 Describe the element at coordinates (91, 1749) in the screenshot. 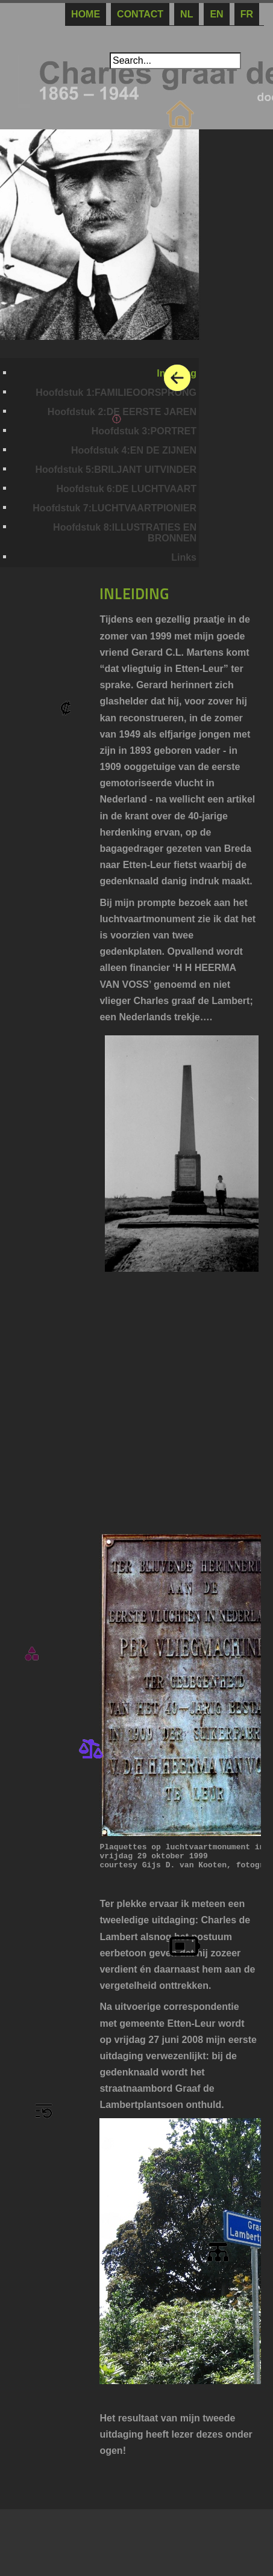

I see `indicates an unequal comparison or imbalance` at that location.